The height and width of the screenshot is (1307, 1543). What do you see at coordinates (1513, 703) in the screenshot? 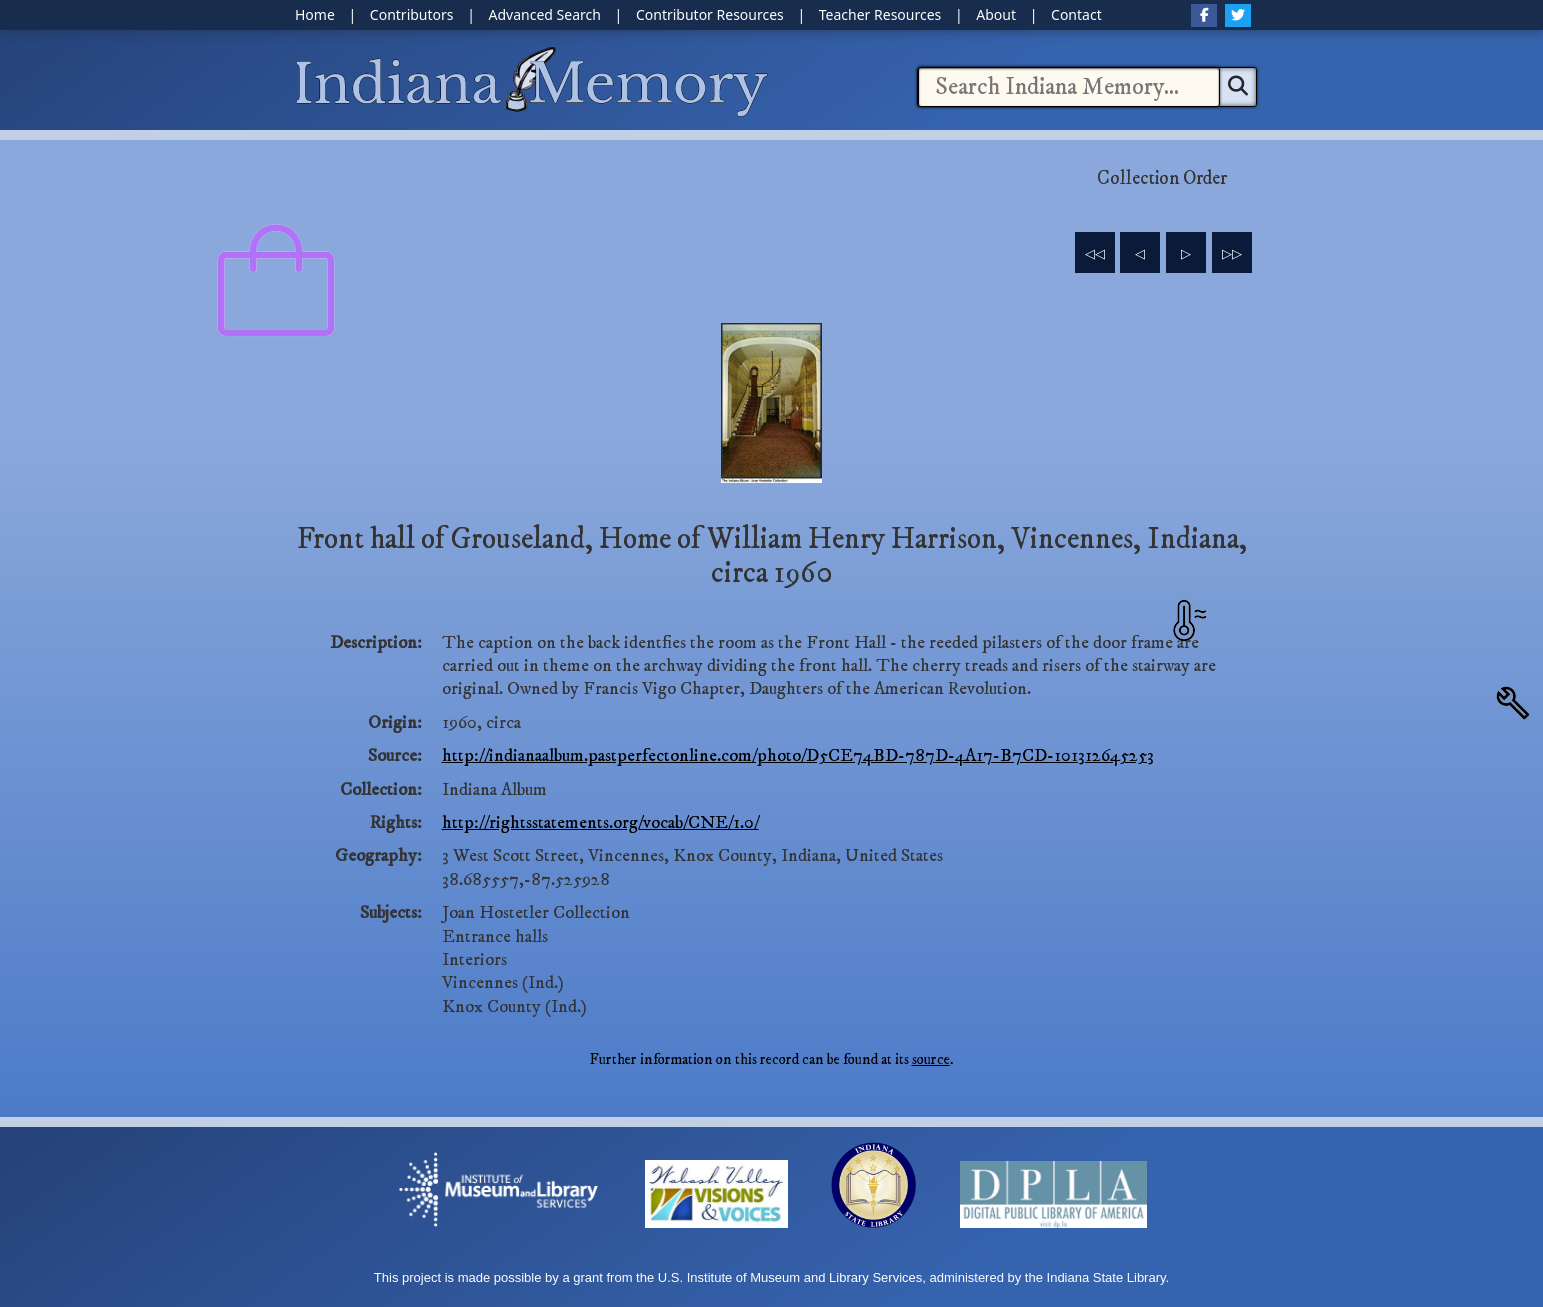
I see `access settings or configuration options` at bounding box center [1513, 703].